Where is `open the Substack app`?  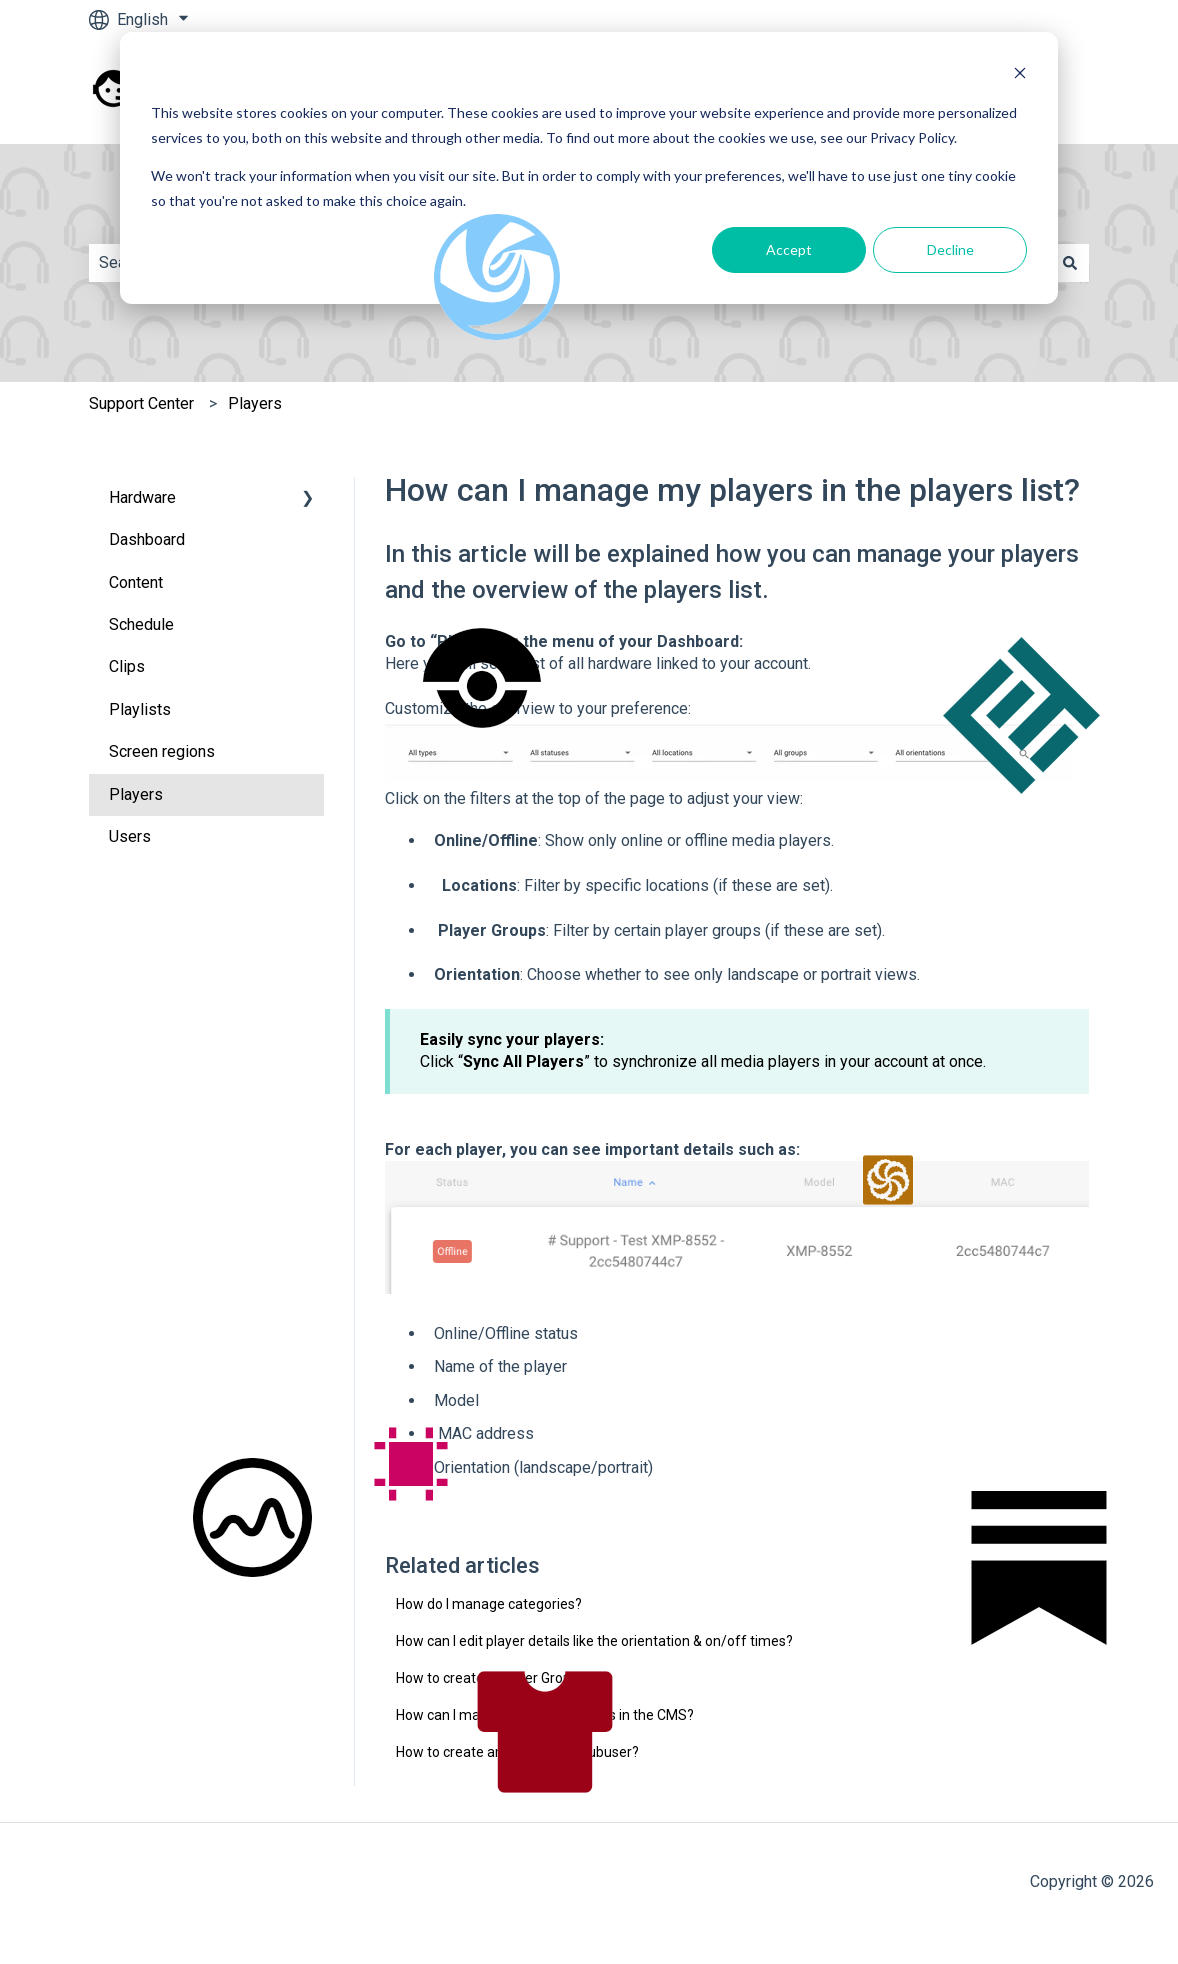
open the Substack app is located at coordinates (1039, 1568).